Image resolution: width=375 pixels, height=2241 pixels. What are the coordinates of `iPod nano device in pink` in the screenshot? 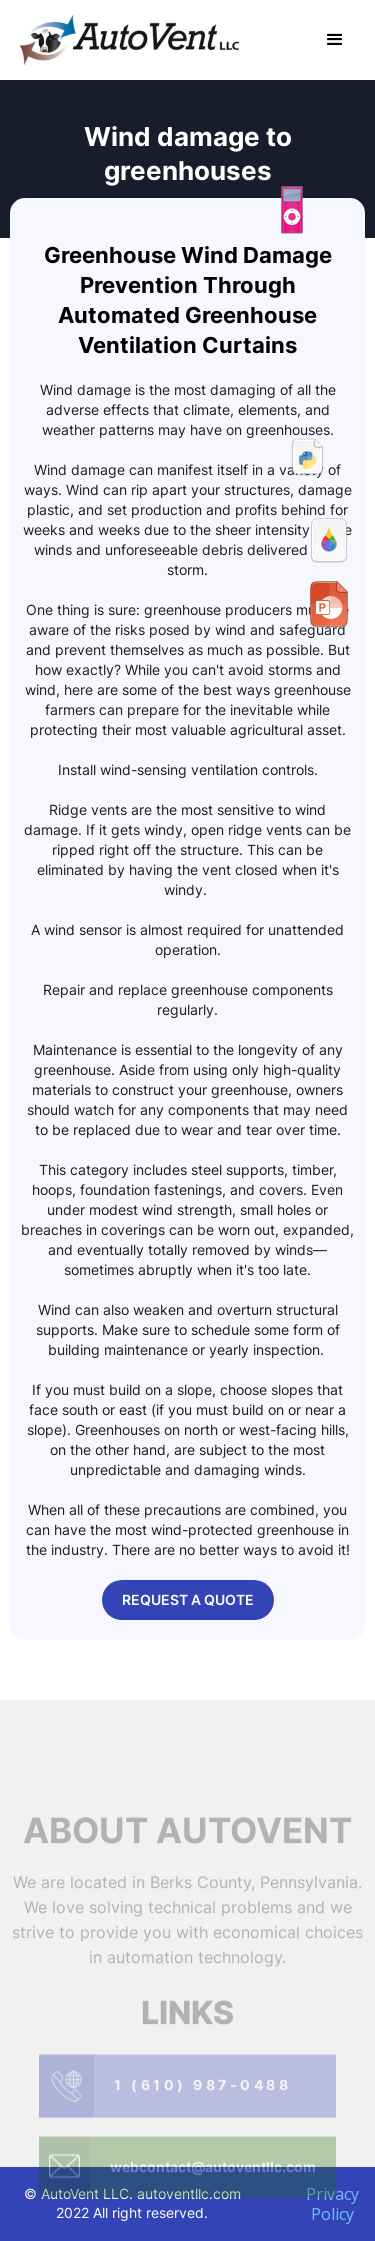 It's located at (292, 210).